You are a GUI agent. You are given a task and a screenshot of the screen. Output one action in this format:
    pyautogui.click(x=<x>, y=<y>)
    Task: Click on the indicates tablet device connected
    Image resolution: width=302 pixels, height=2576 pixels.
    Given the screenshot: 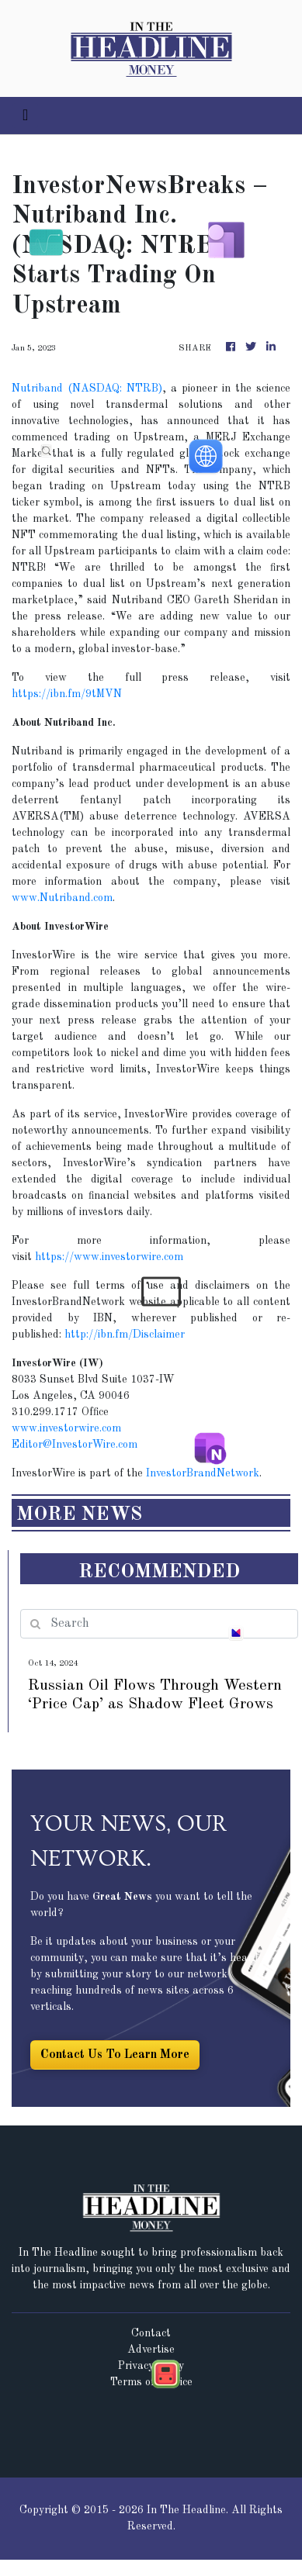 What is the action you would take?
    pyautogui.click(x=161, y=1291)
    